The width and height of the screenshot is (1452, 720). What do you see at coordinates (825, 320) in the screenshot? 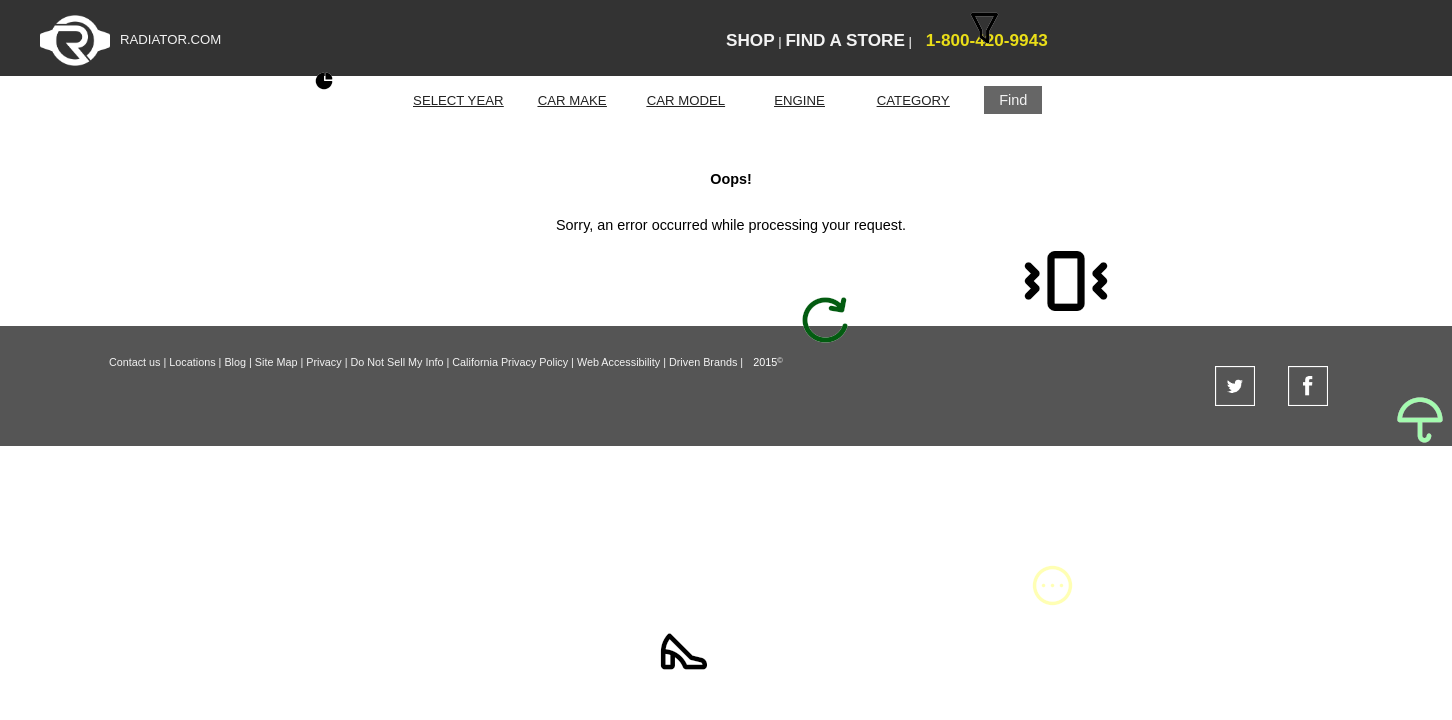
I see `refresh or reload the current page` at bounding box center [825, 320].